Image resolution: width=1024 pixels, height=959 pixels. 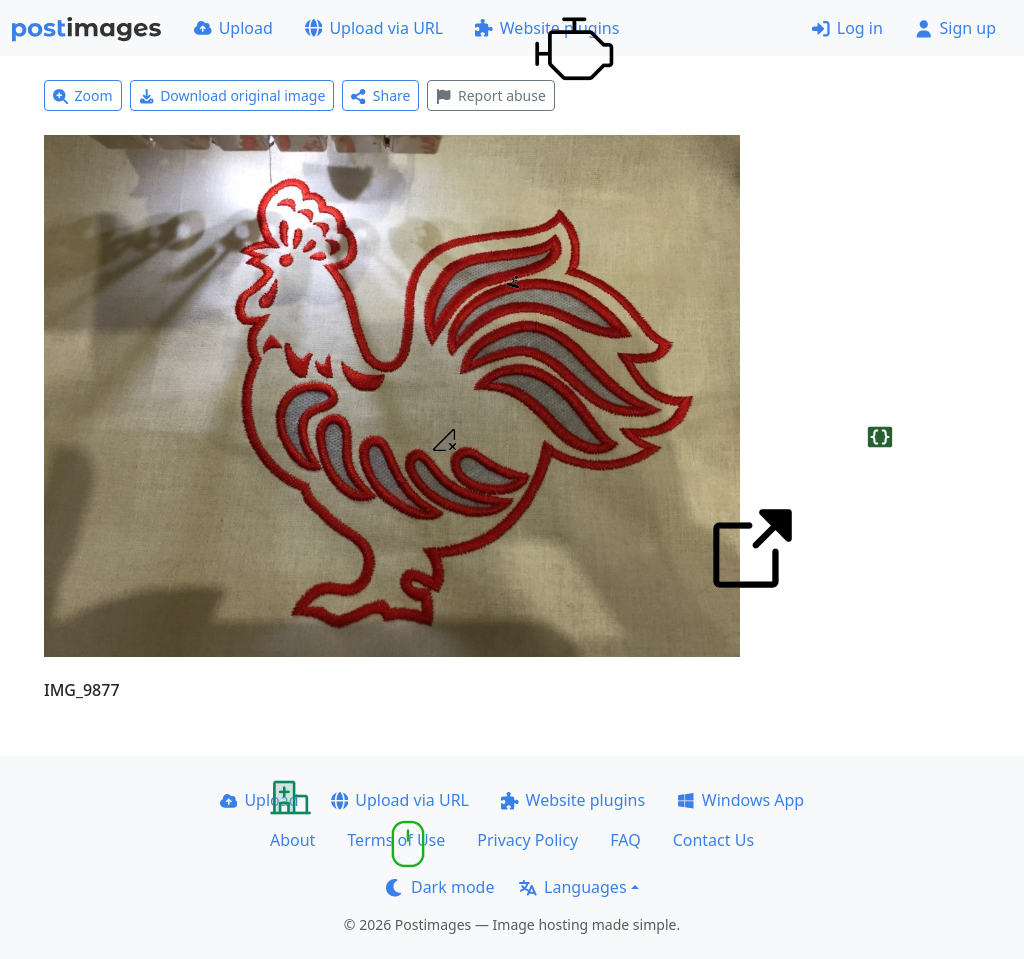 I want to click on access code editor or developer tools, so click(x=880, y=437).